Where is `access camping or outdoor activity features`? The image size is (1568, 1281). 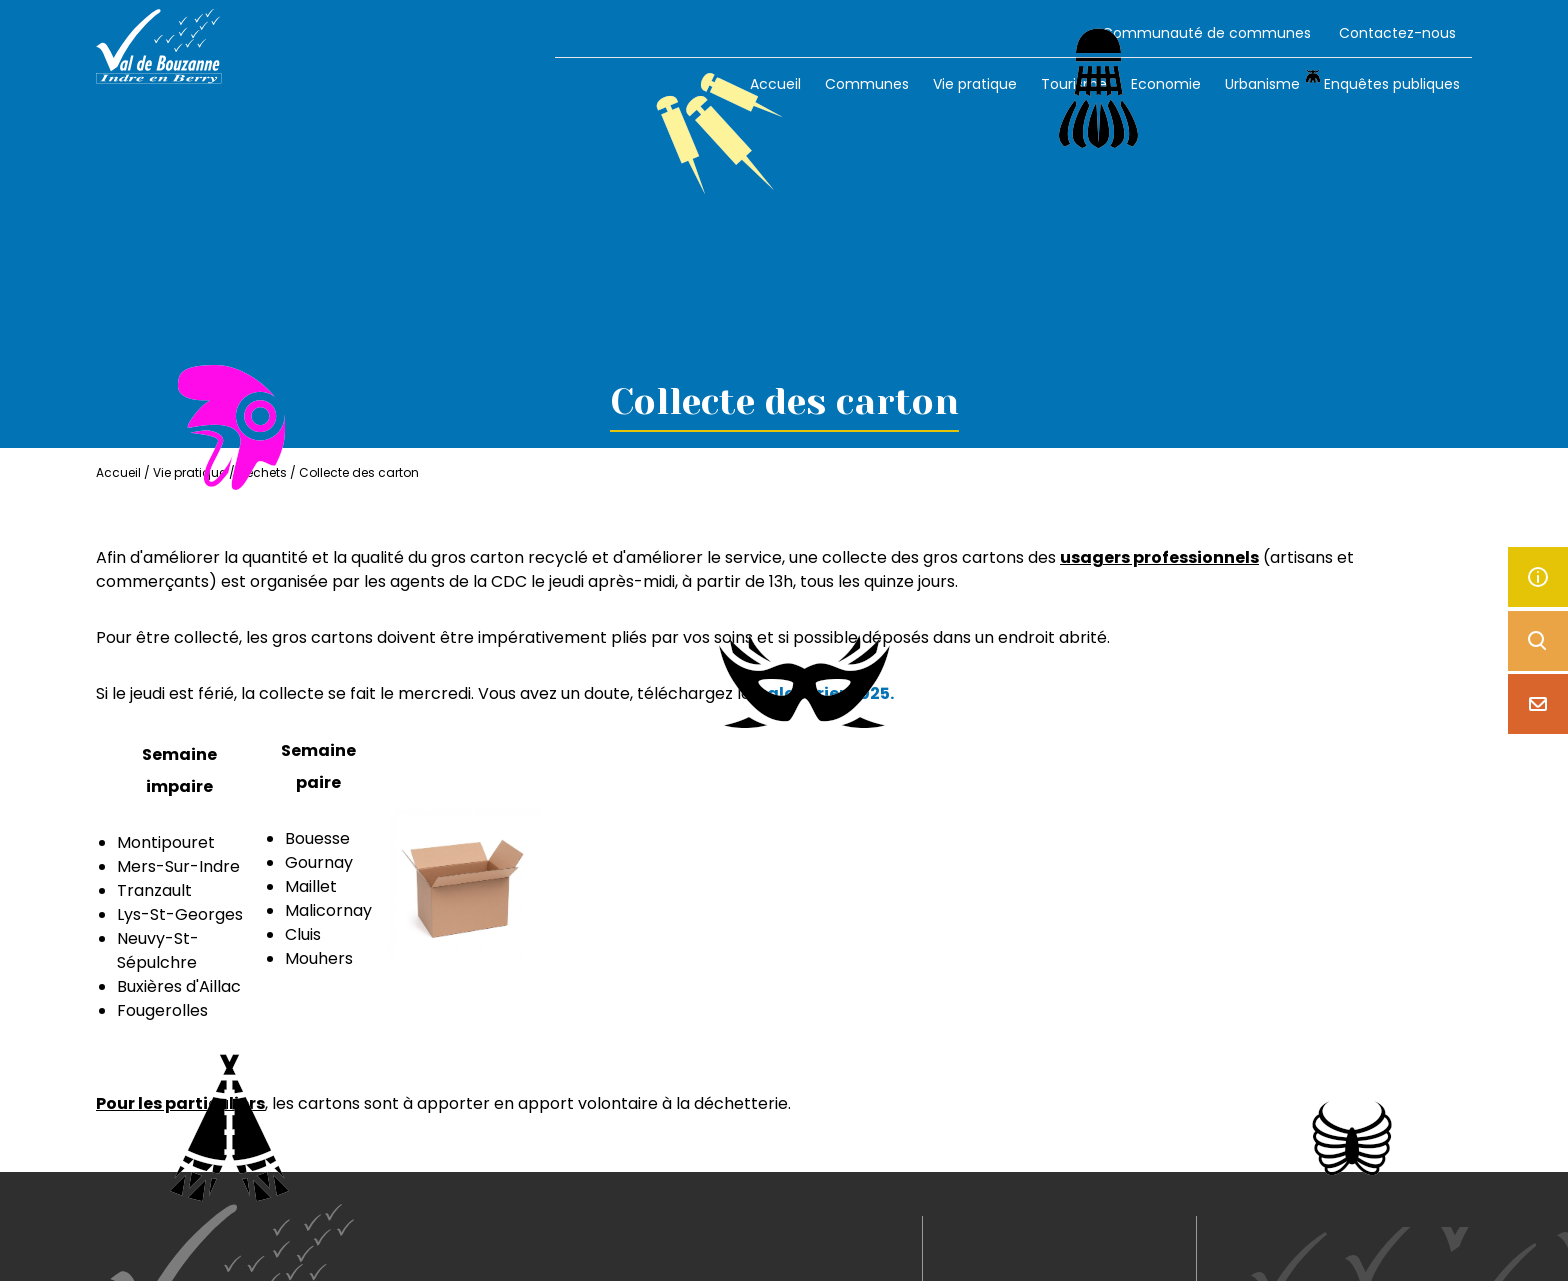 access camping or outdoor activity features is located at coordinates (229, 1128).